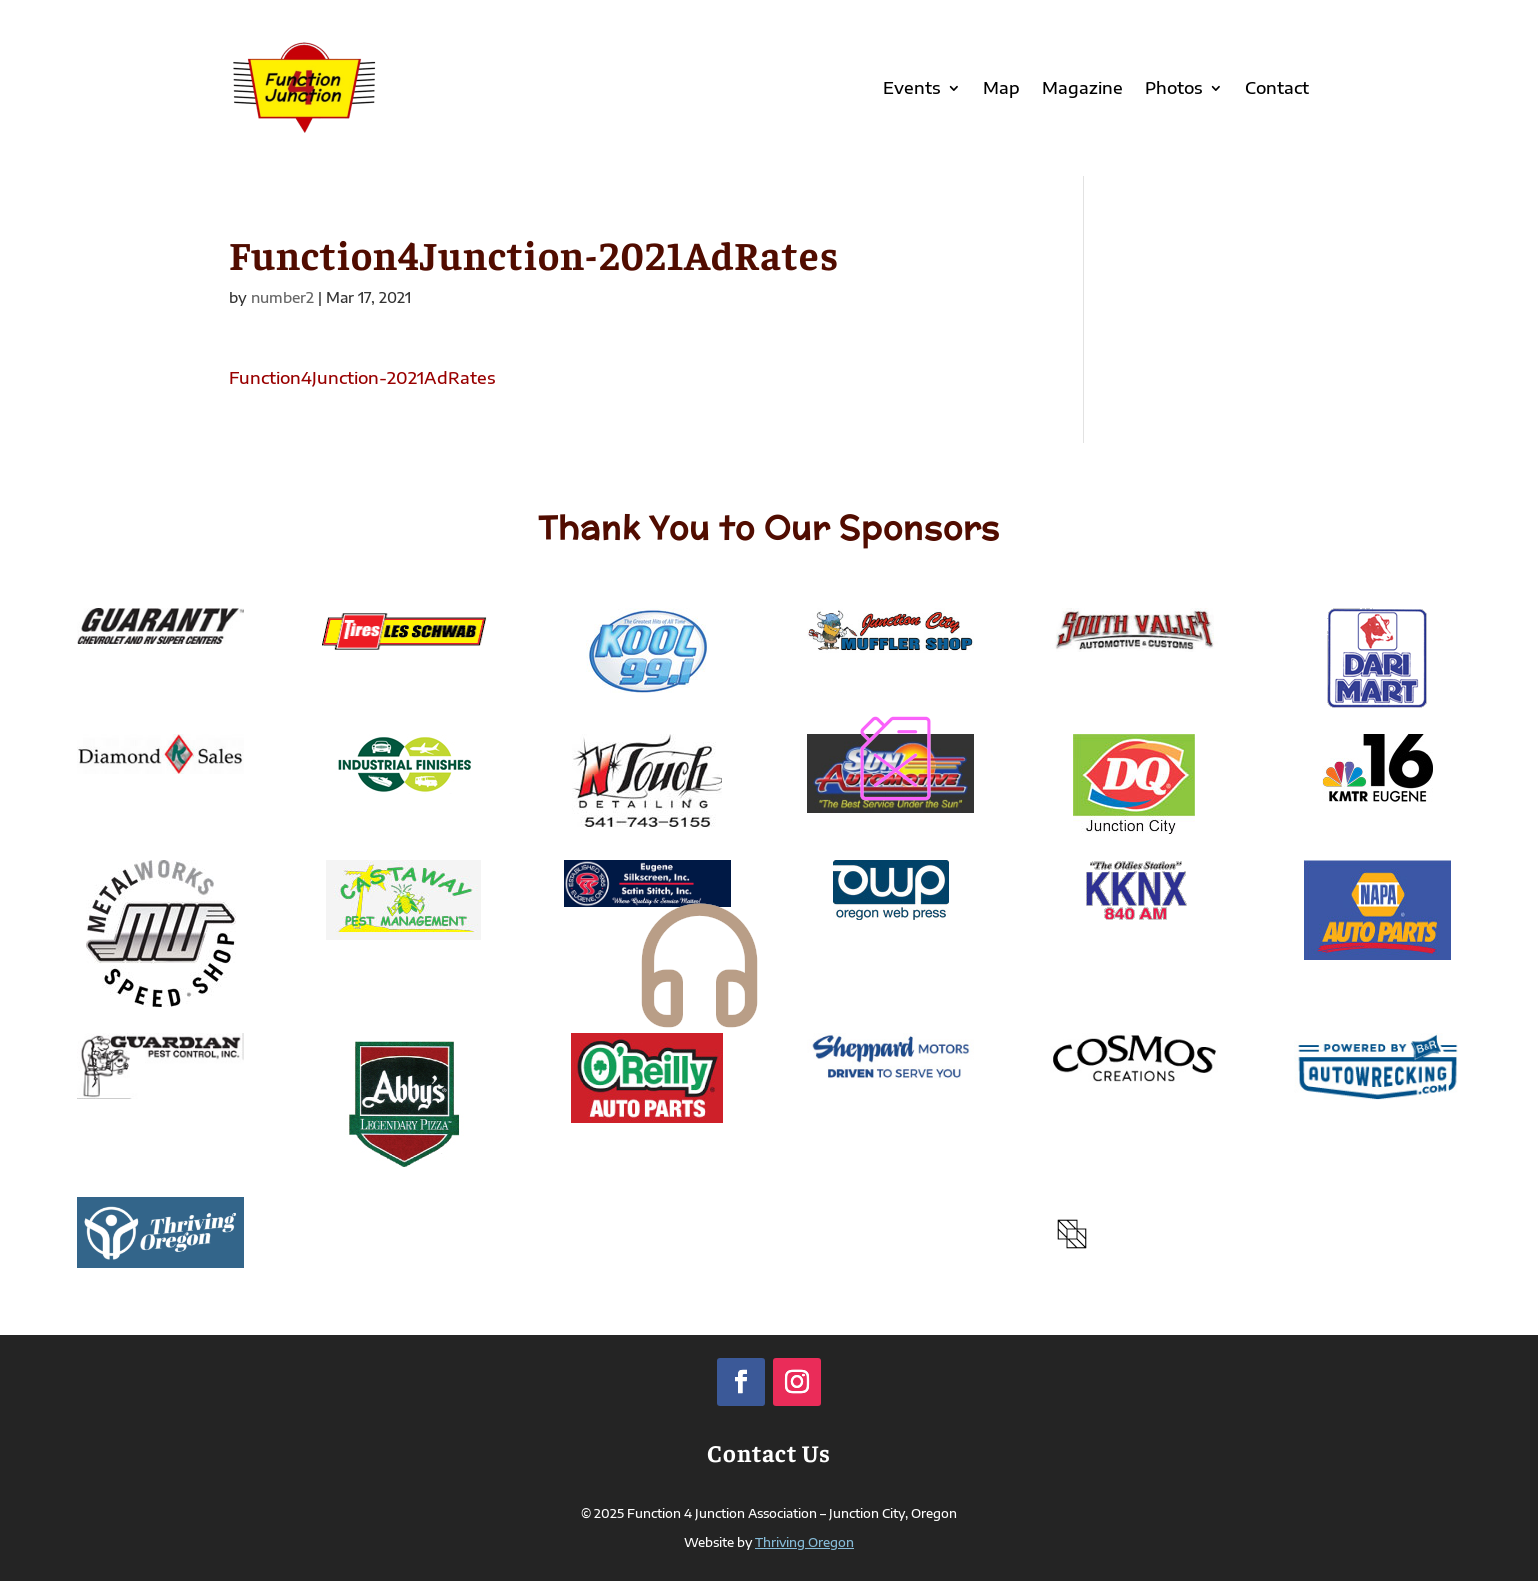  Describe the element at coordinates (1072, 1234) in the screenshot. I see `exclude overlapping areas in shape editing` at that location.